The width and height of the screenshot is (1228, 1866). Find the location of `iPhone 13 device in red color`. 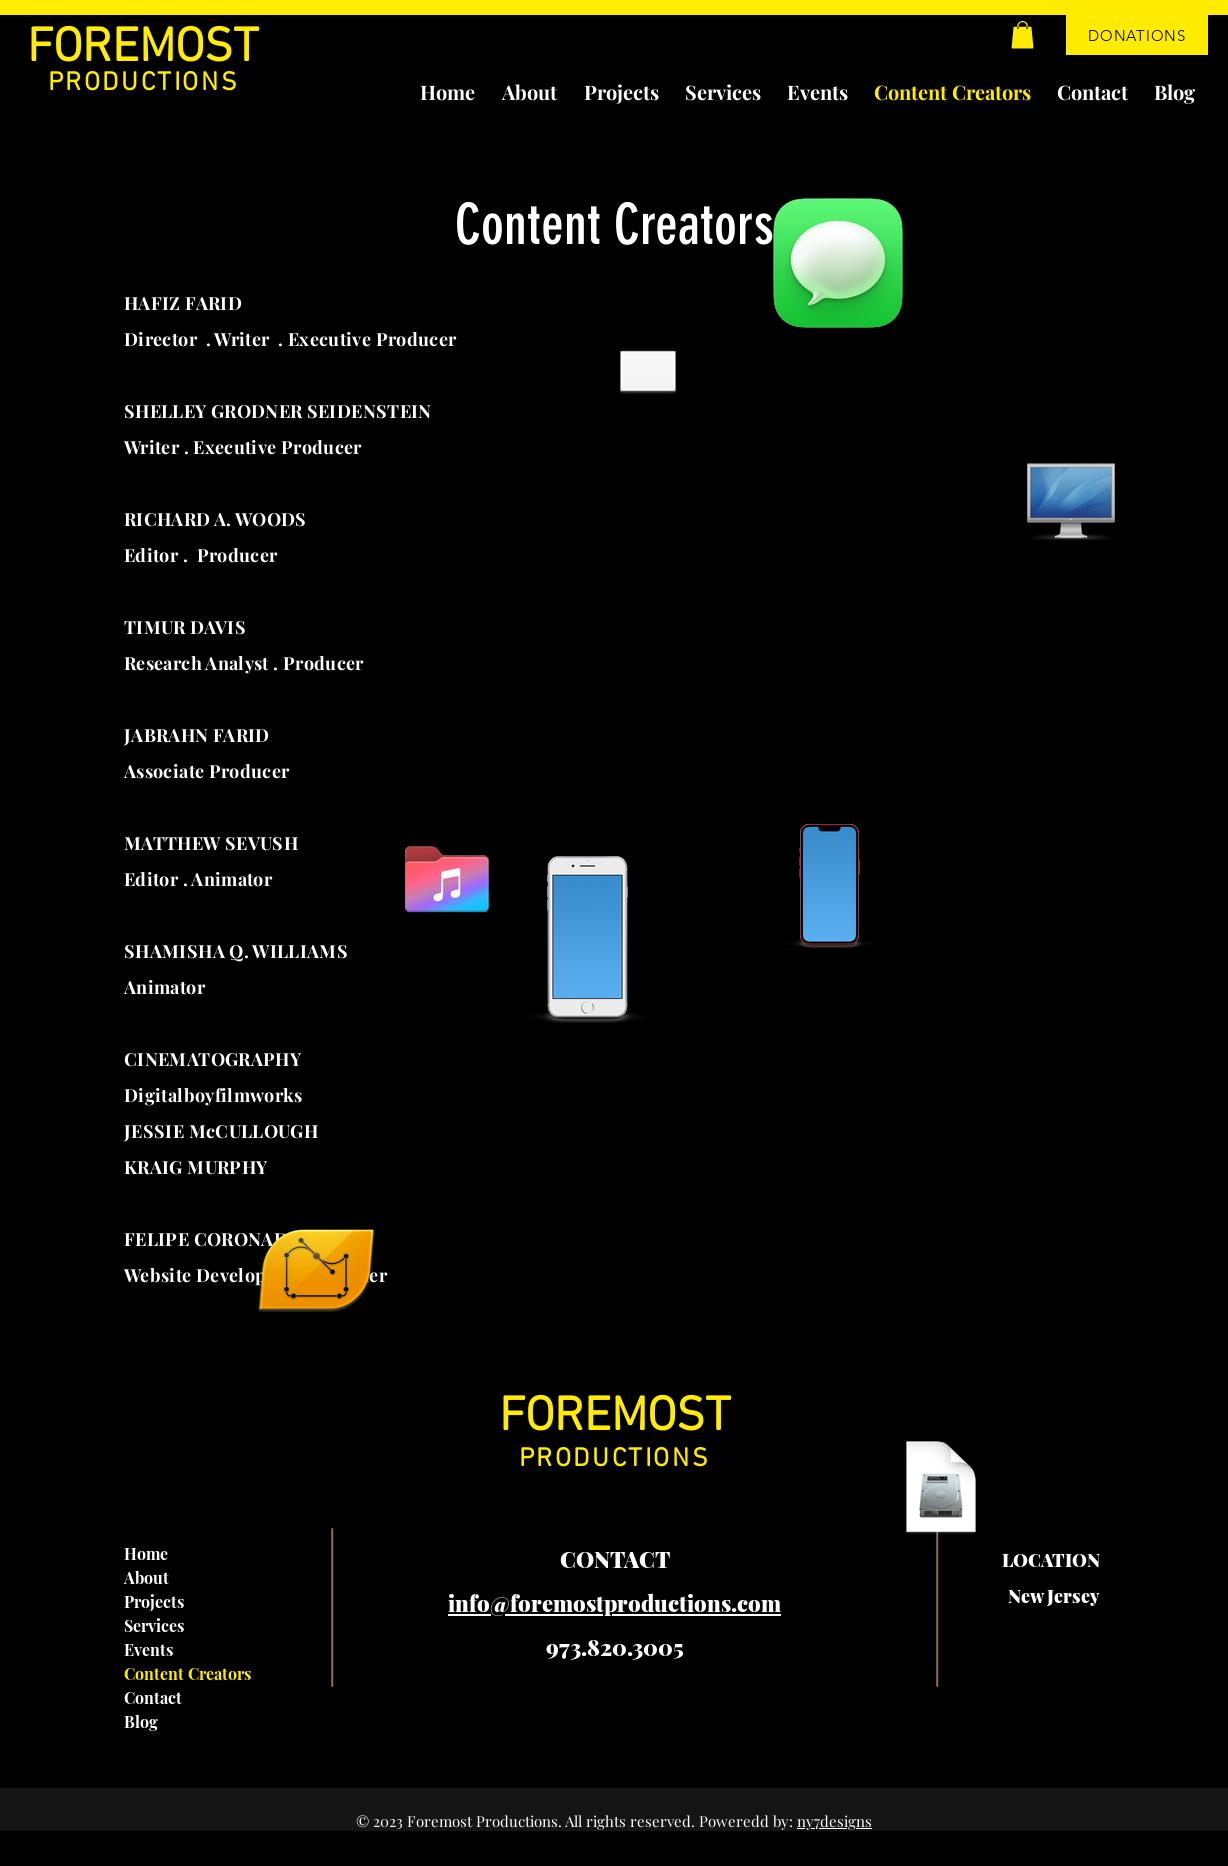

iPhone 13 device in red color is located at coordinates (829, 886).